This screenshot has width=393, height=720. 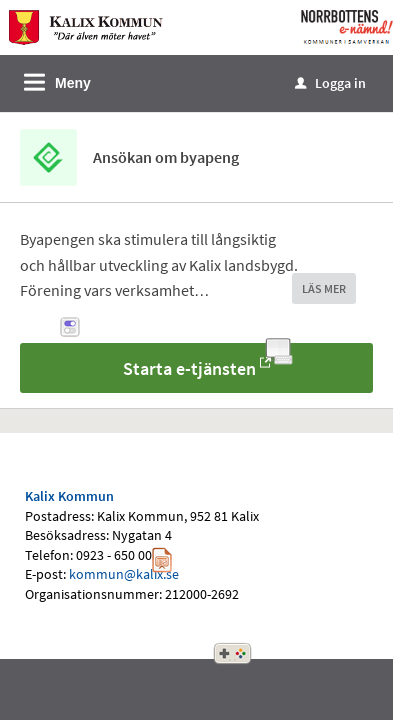 What do you see at coordinates (70, 327) in the screenshot?
I see `open desktop preferences or settings` at bounding box center [70, 327].